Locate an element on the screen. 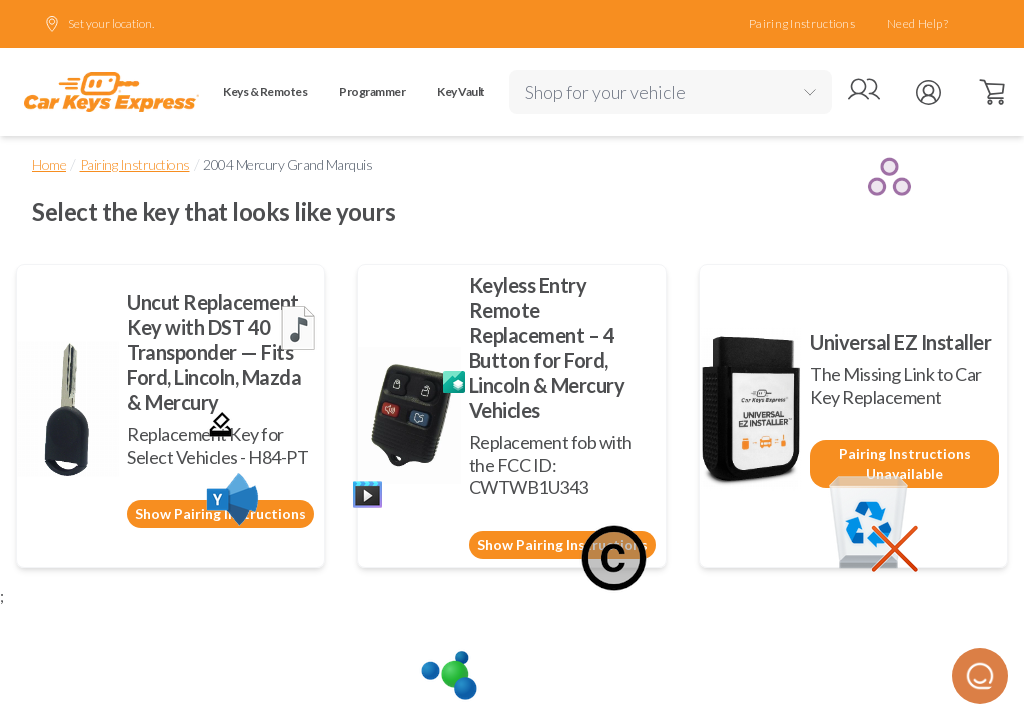 The height and width of the screenshot is (720, 1024). open workbooks app for data visualization is located at coordinates (454, 382).